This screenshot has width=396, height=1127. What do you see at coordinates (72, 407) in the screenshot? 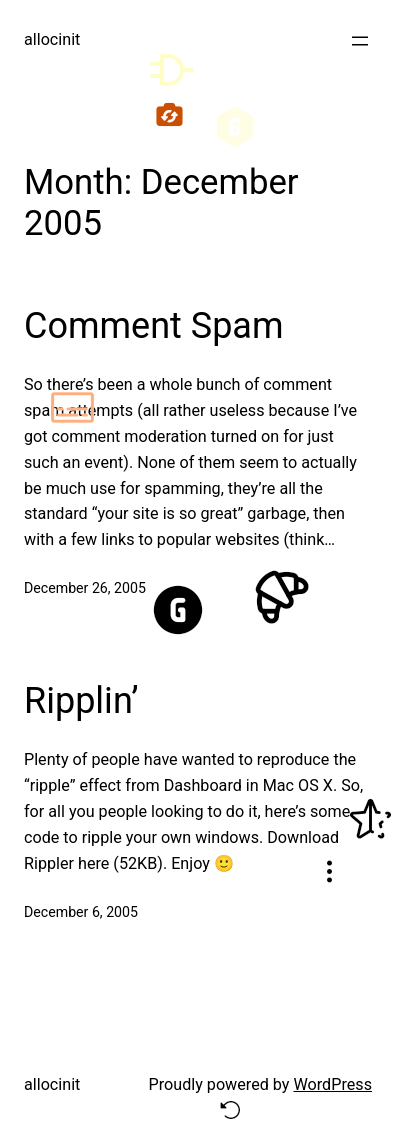
I see `enable subtitles or closed captions` at bounding box center [72, 407].